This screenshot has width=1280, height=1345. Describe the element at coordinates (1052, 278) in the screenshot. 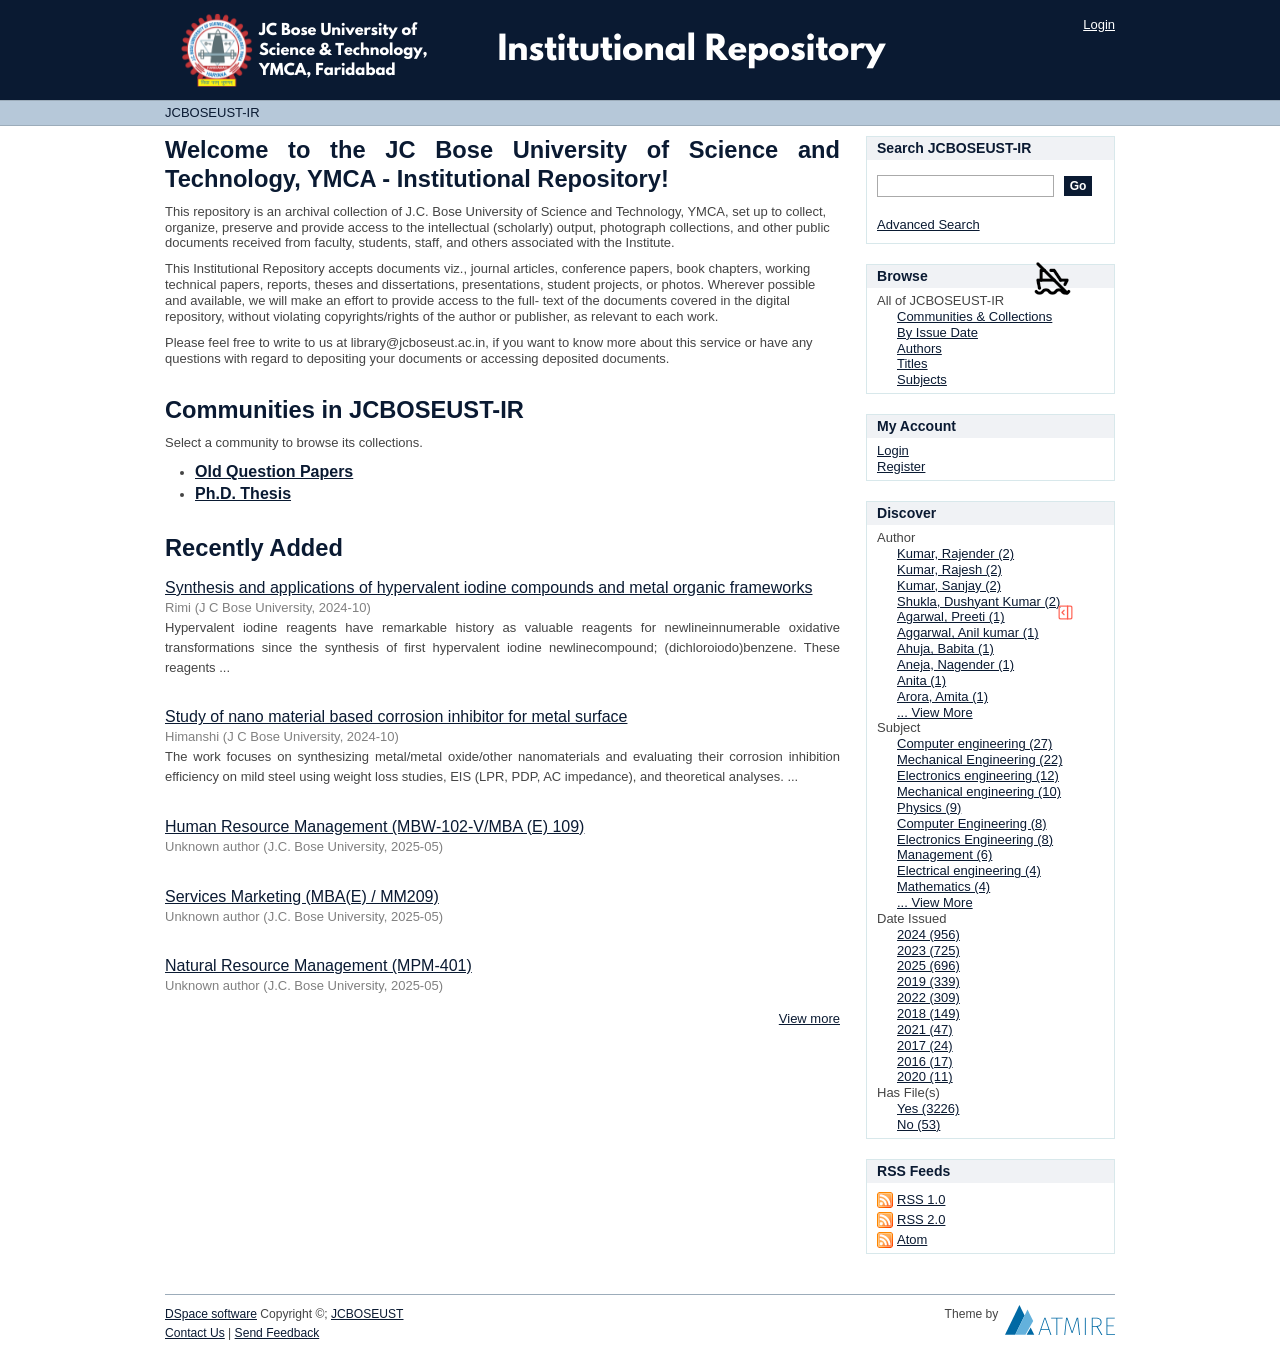

I see `shipping unavailable for this item` at that location.